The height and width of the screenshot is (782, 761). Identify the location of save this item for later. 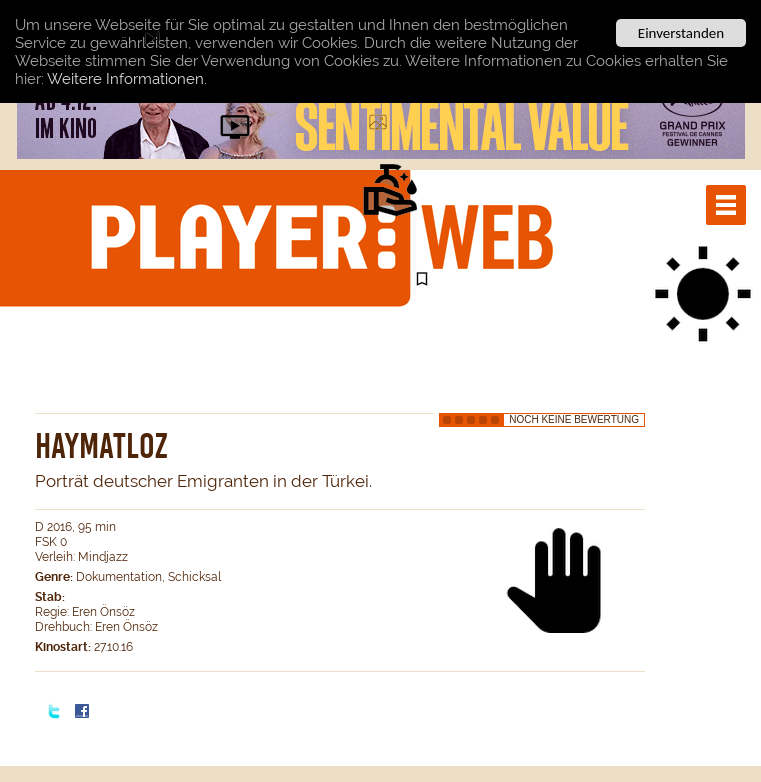
(422, 279).